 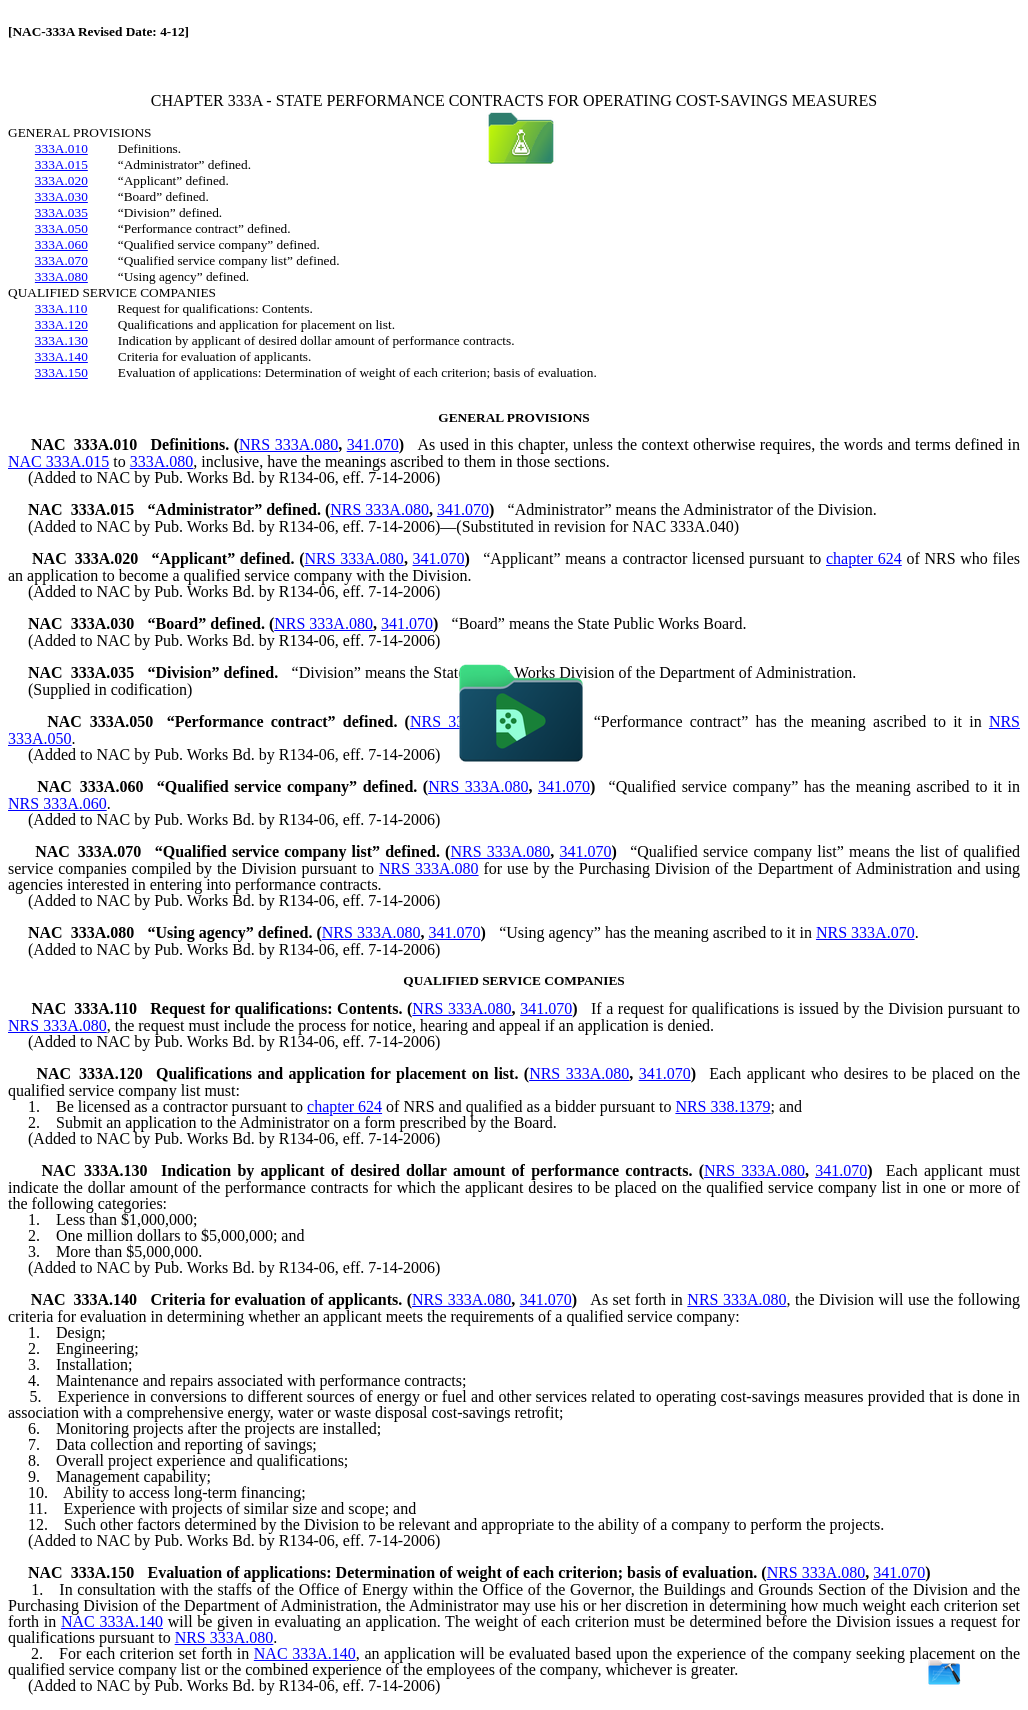 What do you see at coordinates (521, 140) in the screenshot?
I see `folder for science or chemistry-related files` at bounding box center [521, 140].